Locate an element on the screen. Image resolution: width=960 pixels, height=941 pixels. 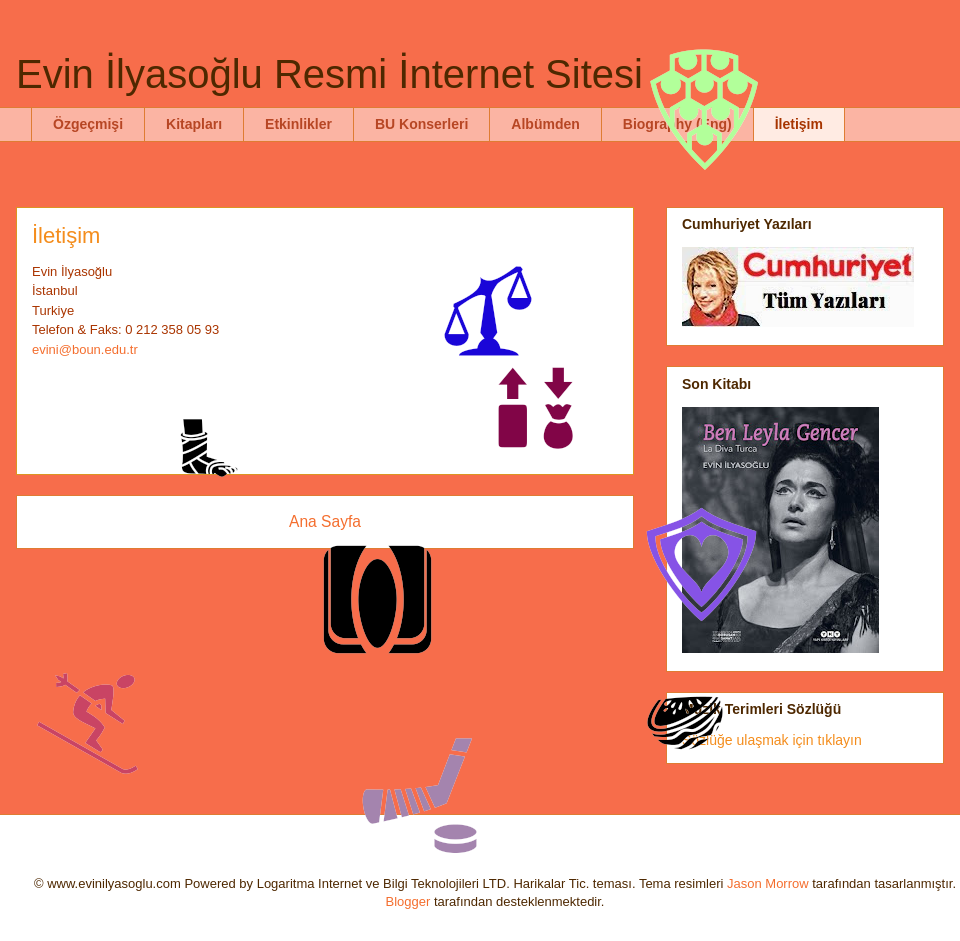
select watermelon flavor or ingredient is located at coordinates (685, 723).